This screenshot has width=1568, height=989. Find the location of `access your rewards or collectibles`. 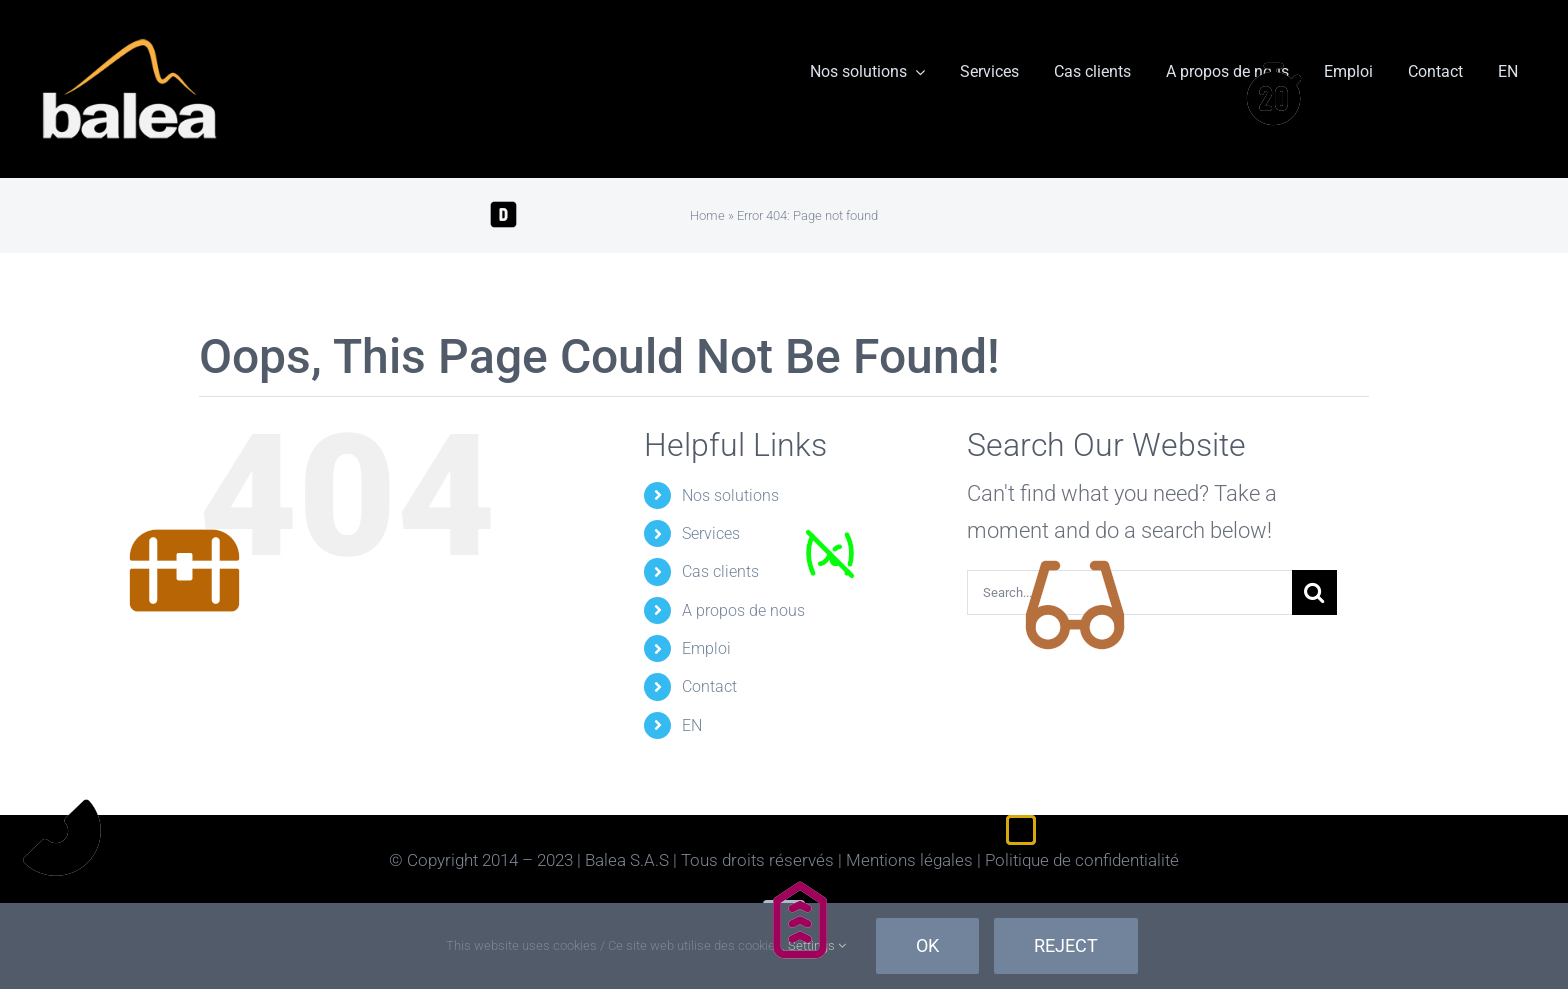

access your rewards or collectibles is located at coordinates (184, 572).